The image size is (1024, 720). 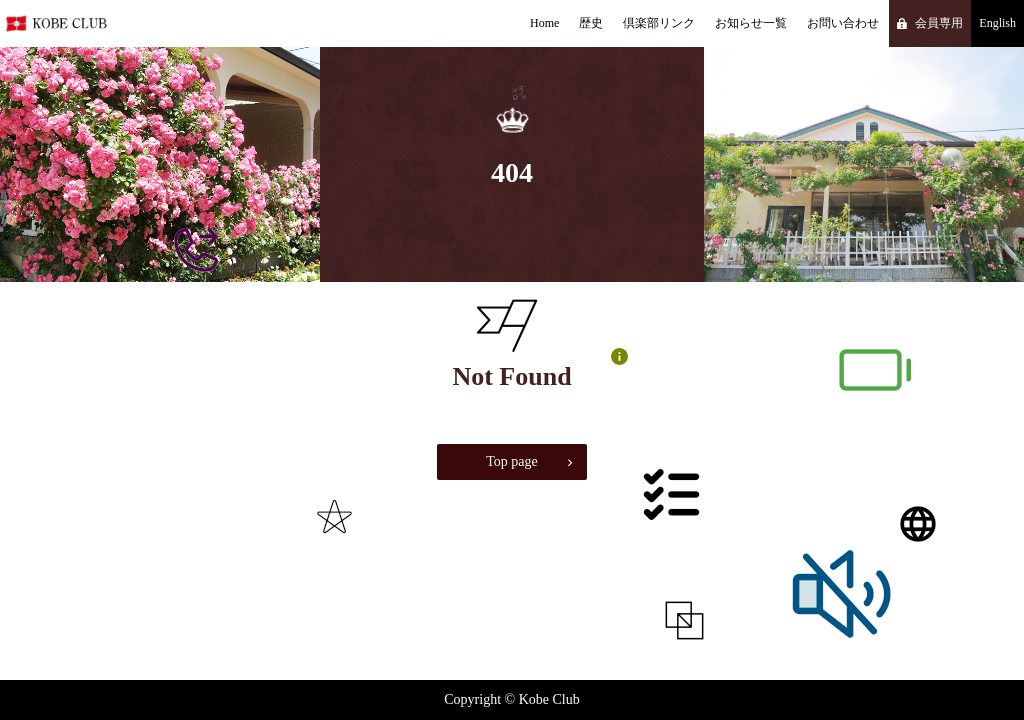 What do you see at coordinates (874, 370) in the screenshot?
I see `indicates battery is empty or depleted` at bounding box center [874, 370].